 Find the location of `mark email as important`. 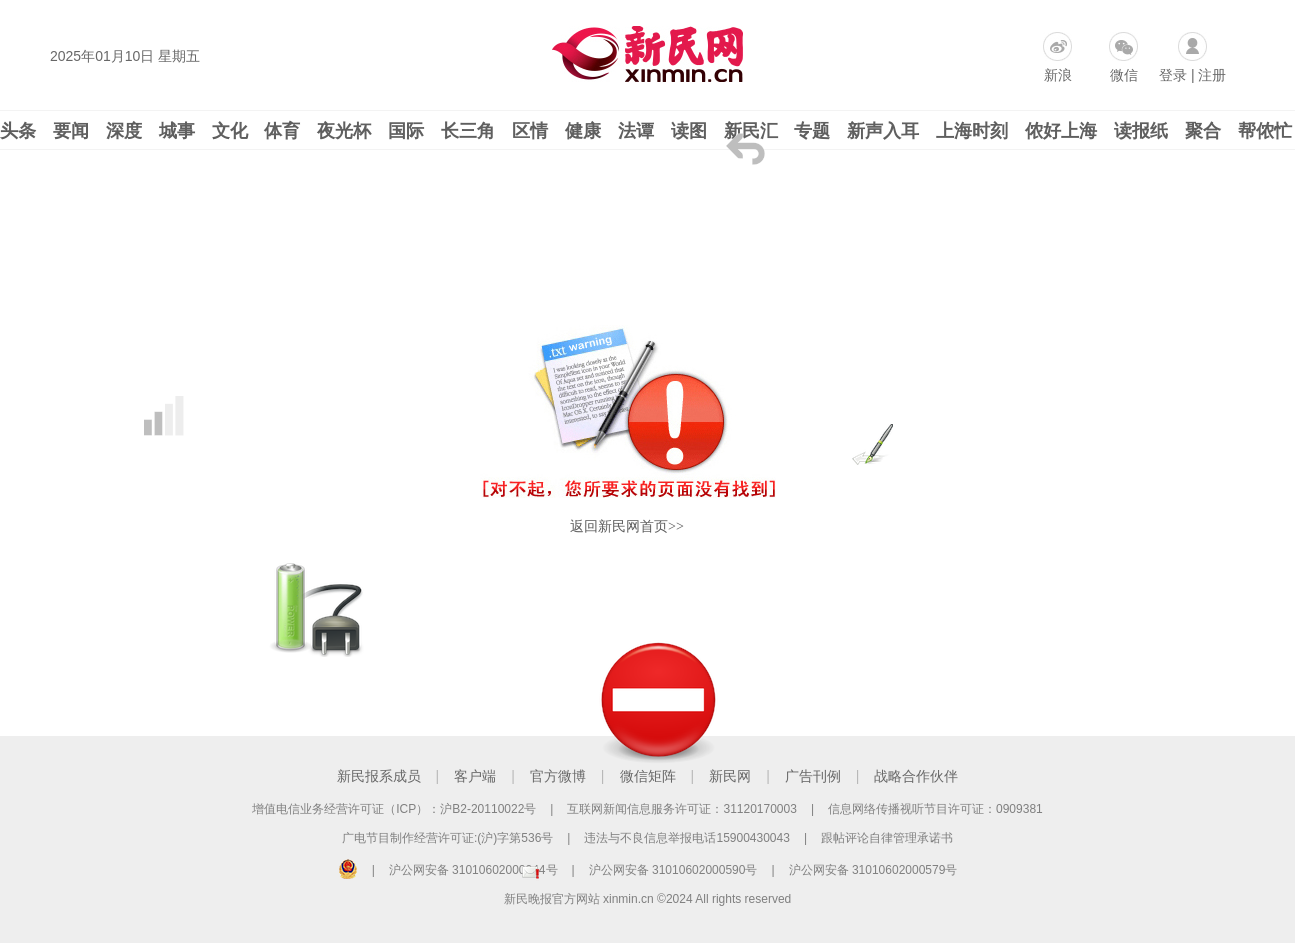

mark email as important is located at coordinates (530, 872).